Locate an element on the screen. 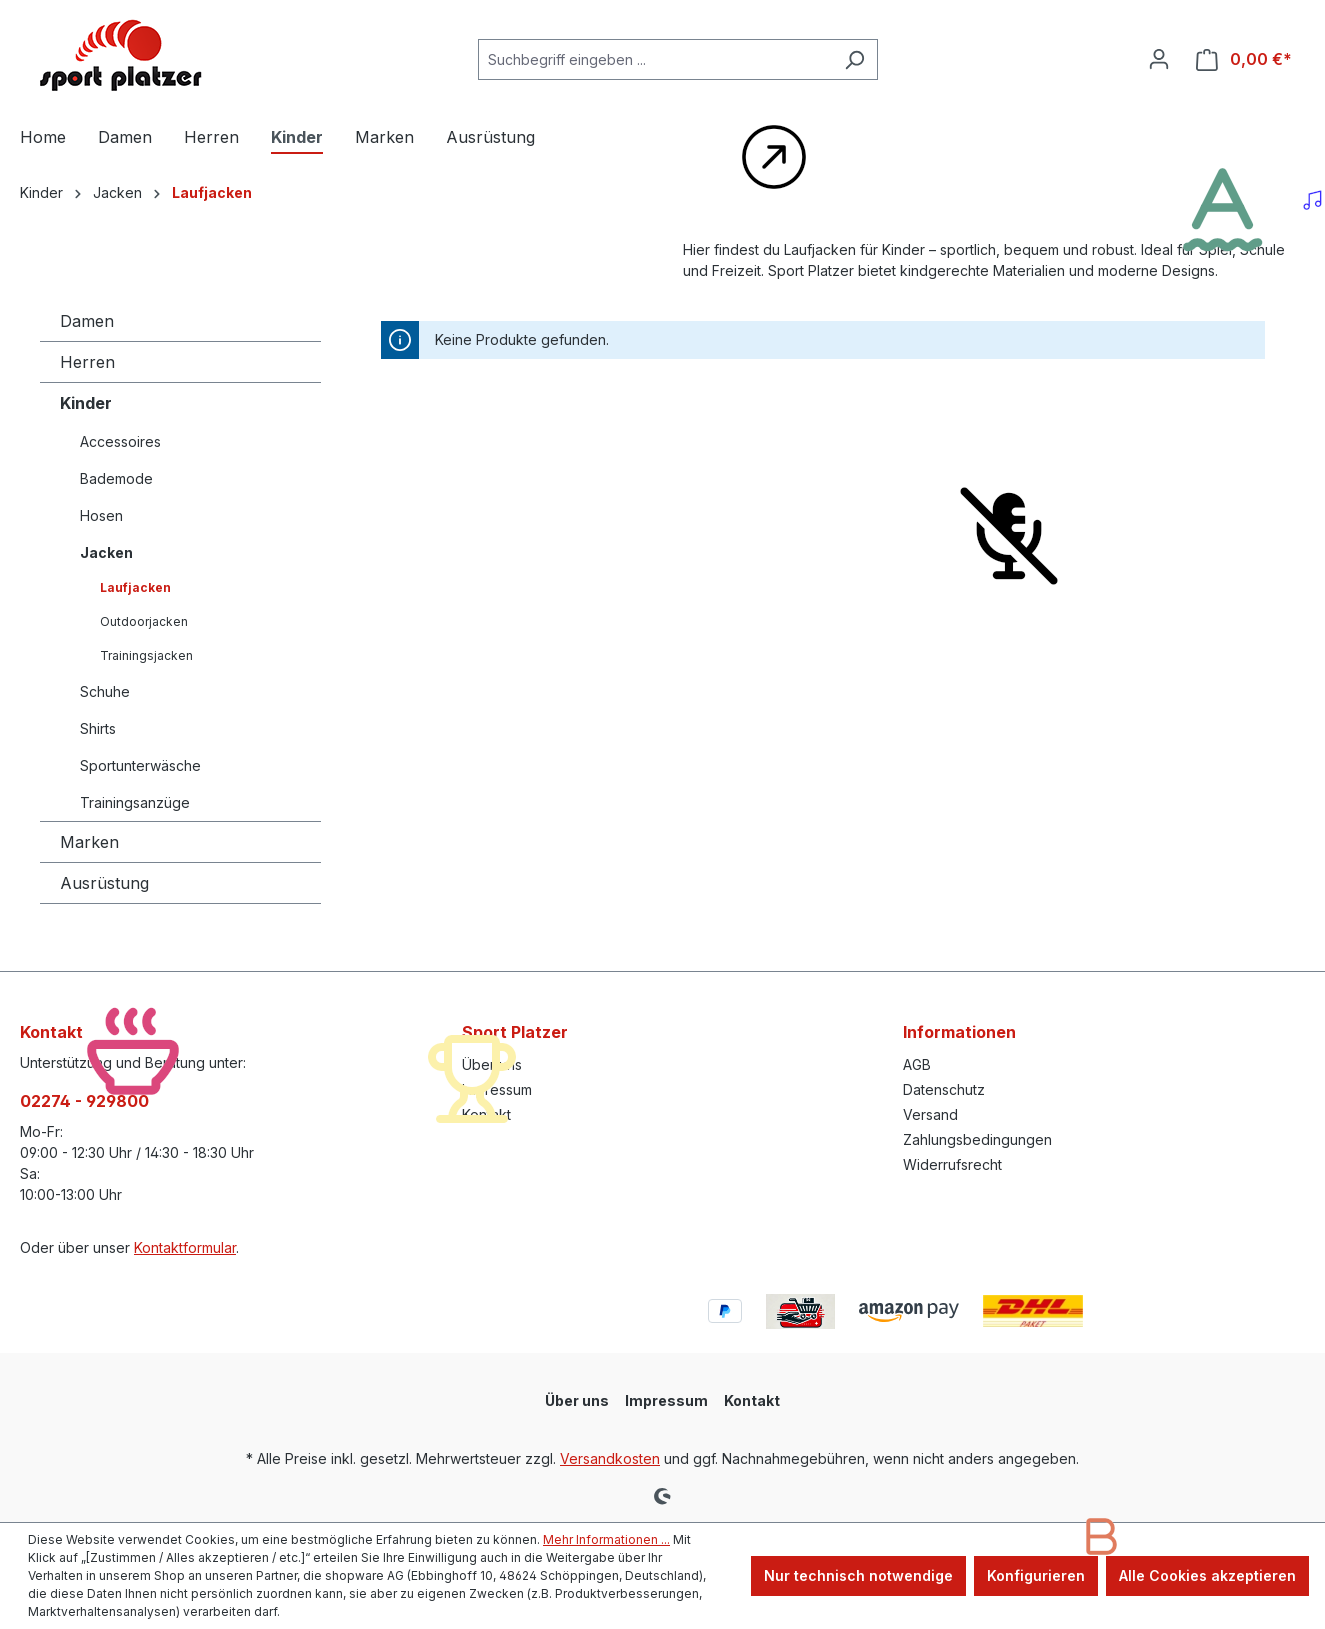 The height and width of the screenshot is (1629, 1325). access music or audio player is located at coordinates (1313, 200).